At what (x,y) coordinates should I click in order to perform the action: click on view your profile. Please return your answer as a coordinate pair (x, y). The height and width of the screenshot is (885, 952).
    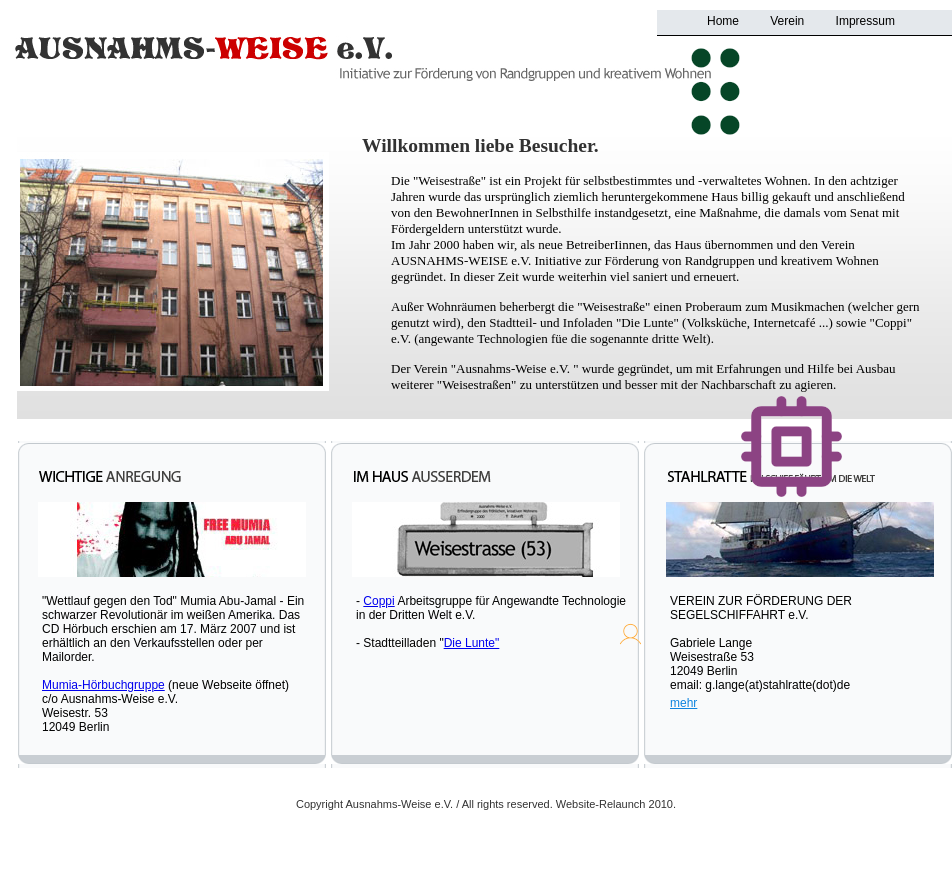
    Looking at the image, I should click on (630, 634).